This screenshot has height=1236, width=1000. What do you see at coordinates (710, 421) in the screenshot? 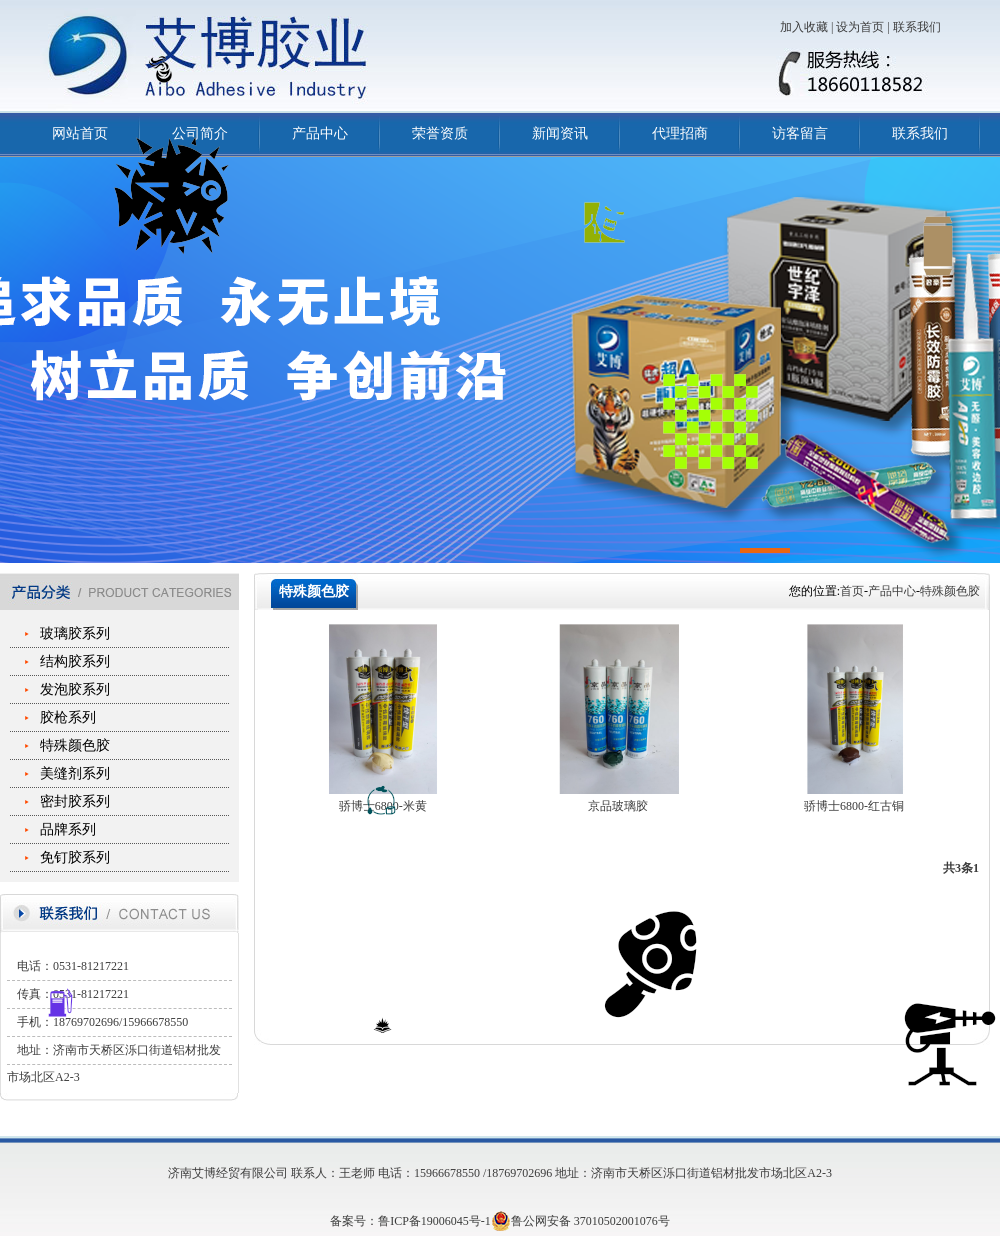
I see `start a new chess game` at bounding box center [710, 421].